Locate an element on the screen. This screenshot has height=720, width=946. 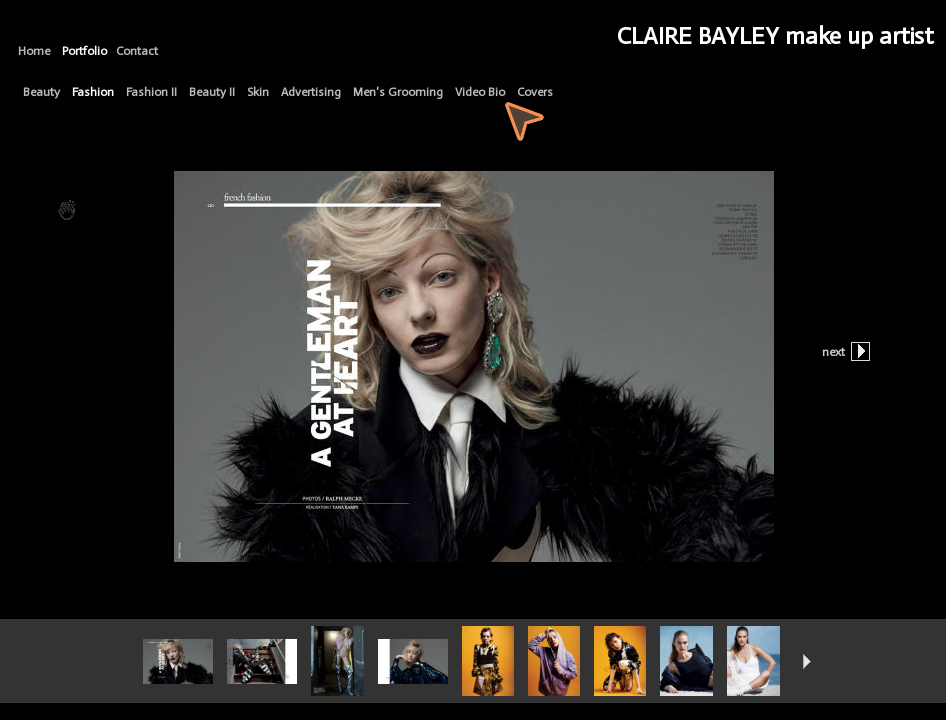
tap to navigate to destination is located at coordinates (521, 118).